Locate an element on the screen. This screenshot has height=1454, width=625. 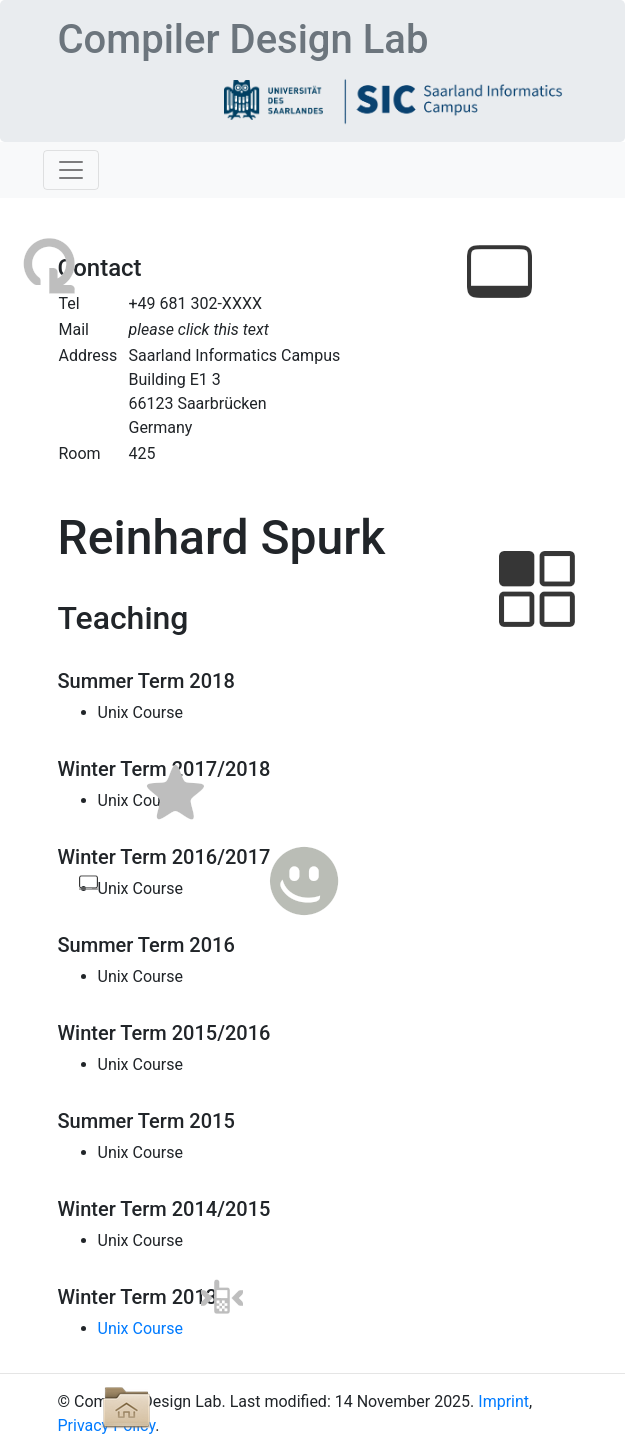
open the photos or gallery app is located at coordinates (499, 269).